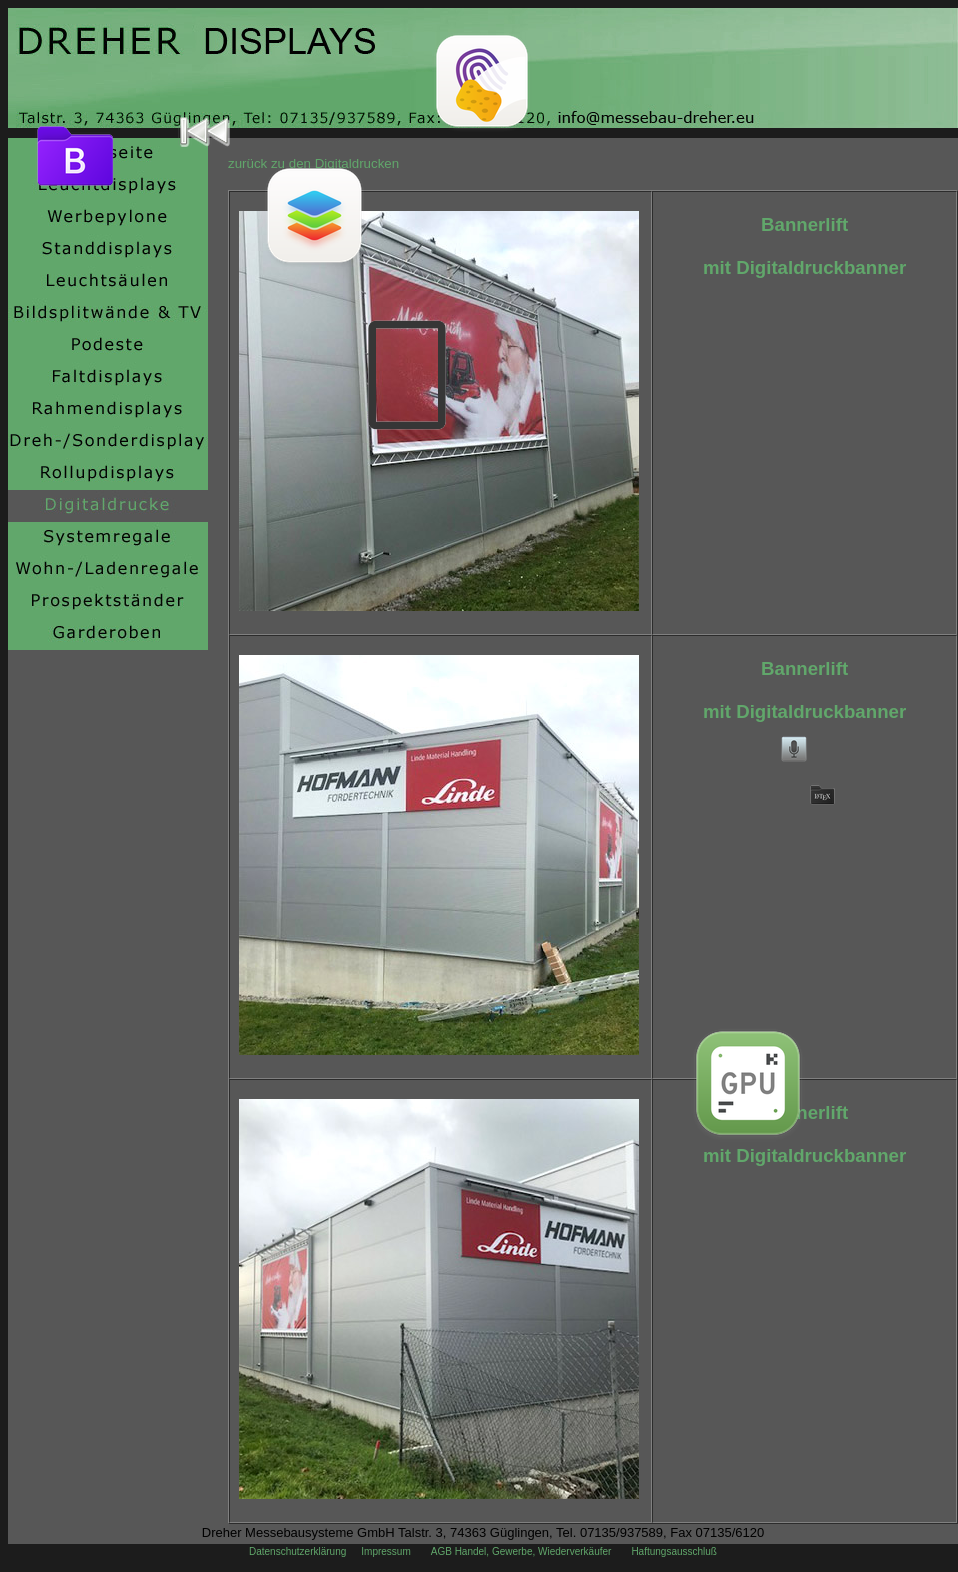 The image size is (958, 1572). I want to click on activate voice dictation, so click(794, 749).